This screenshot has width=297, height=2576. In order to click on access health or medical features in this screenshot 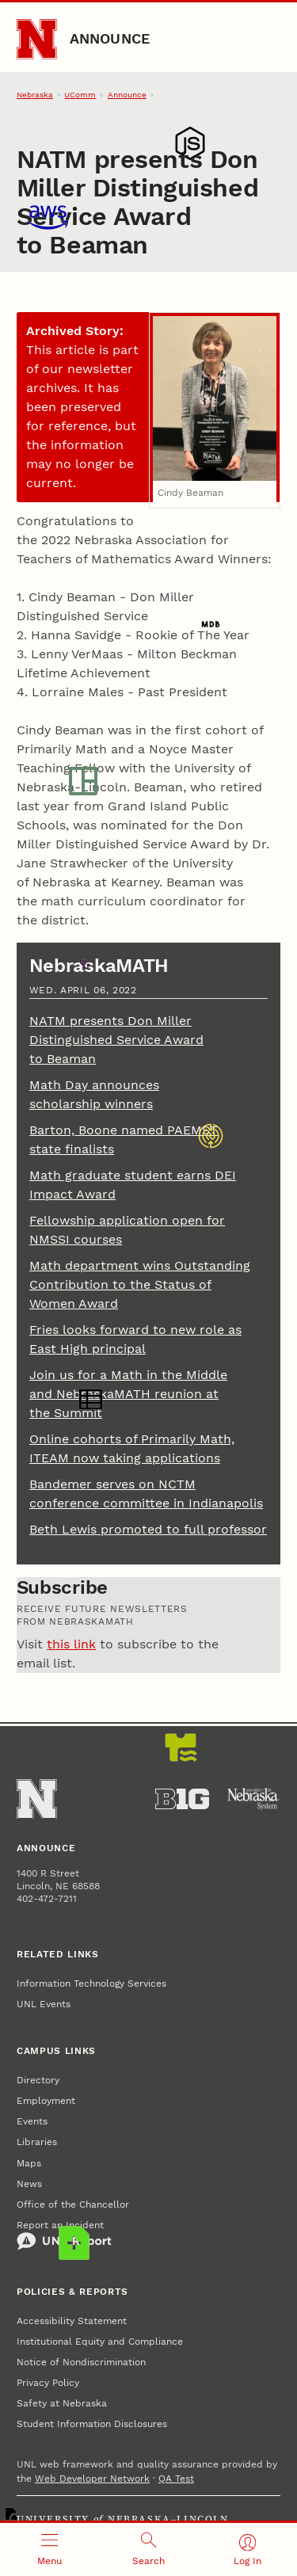, I will do `click(84, 963)`.